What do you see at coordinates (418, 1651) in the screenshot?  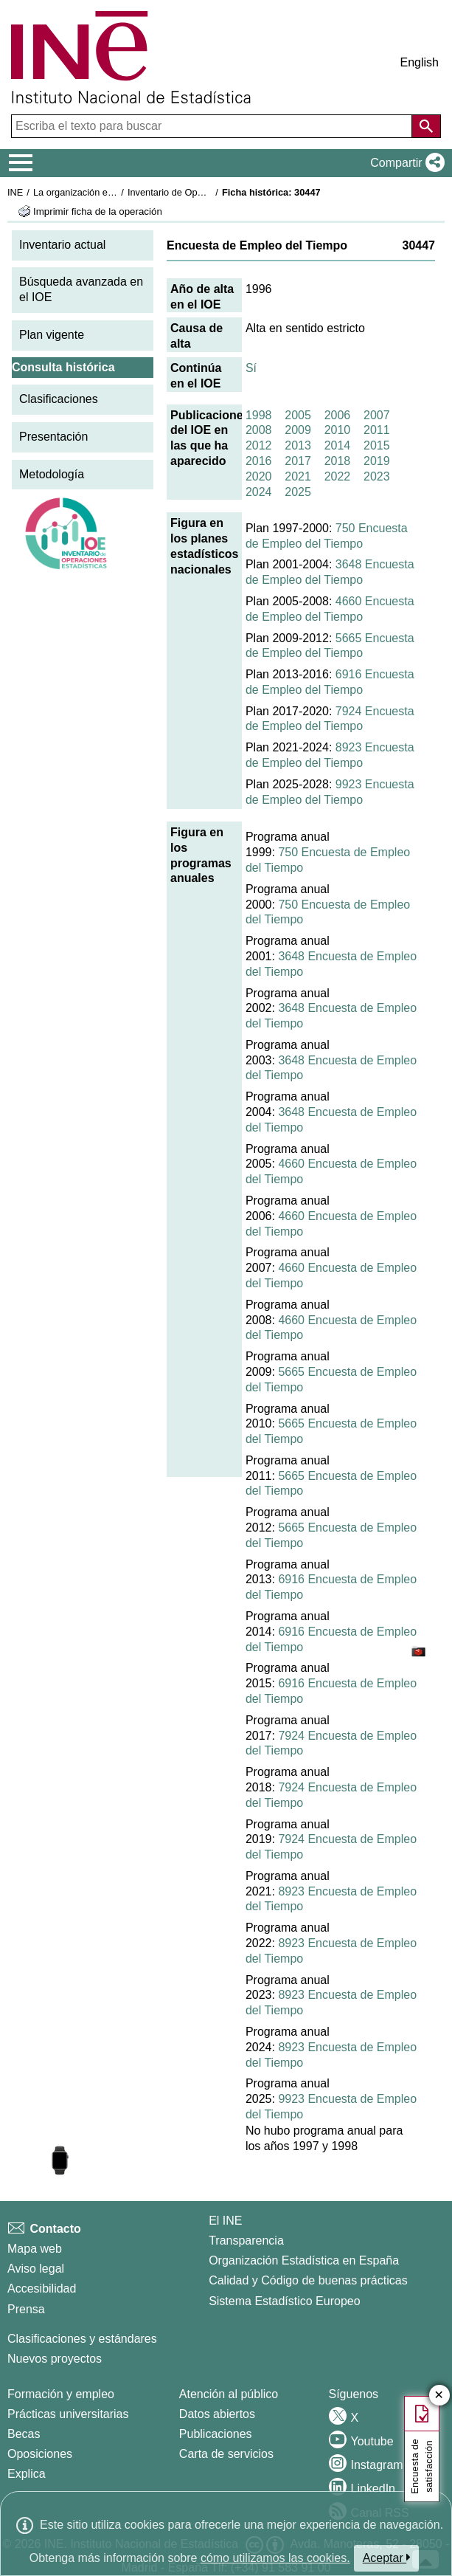 I see `open redis database project folder` at bounding box center [418, 1651].